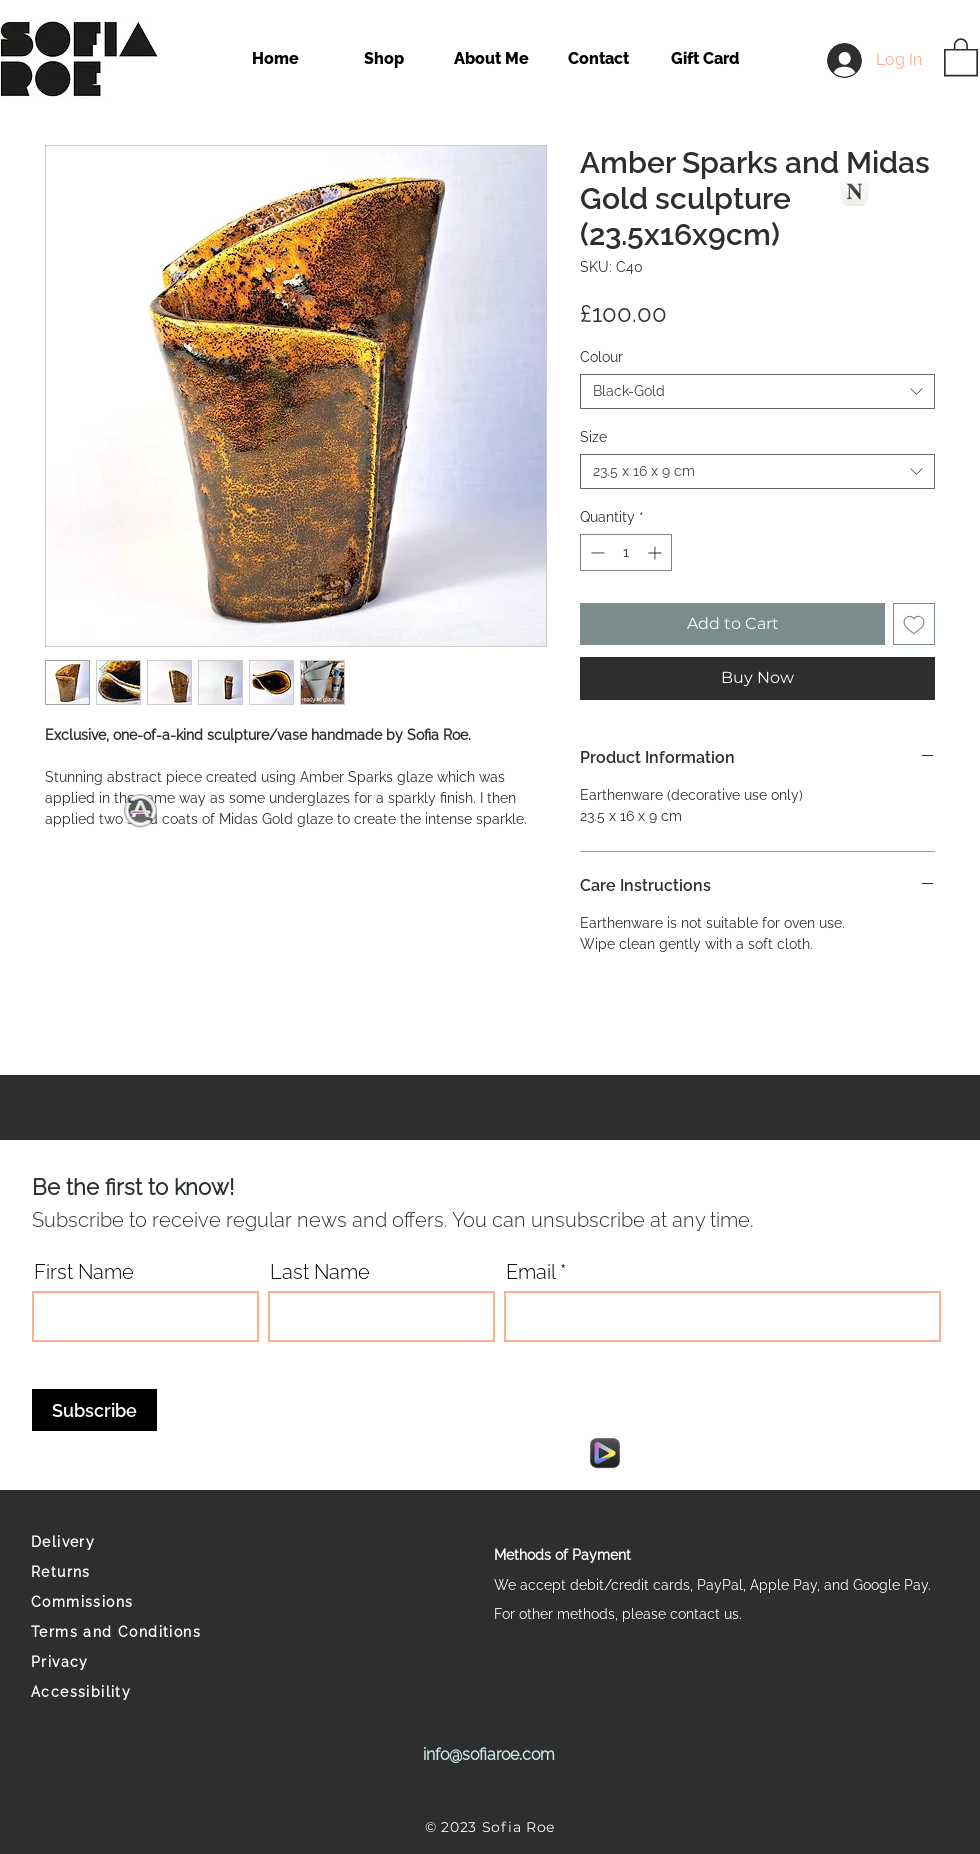  Describe the element at coordinates (854, 191) in the screenshot. I see `open notion app` at that location.